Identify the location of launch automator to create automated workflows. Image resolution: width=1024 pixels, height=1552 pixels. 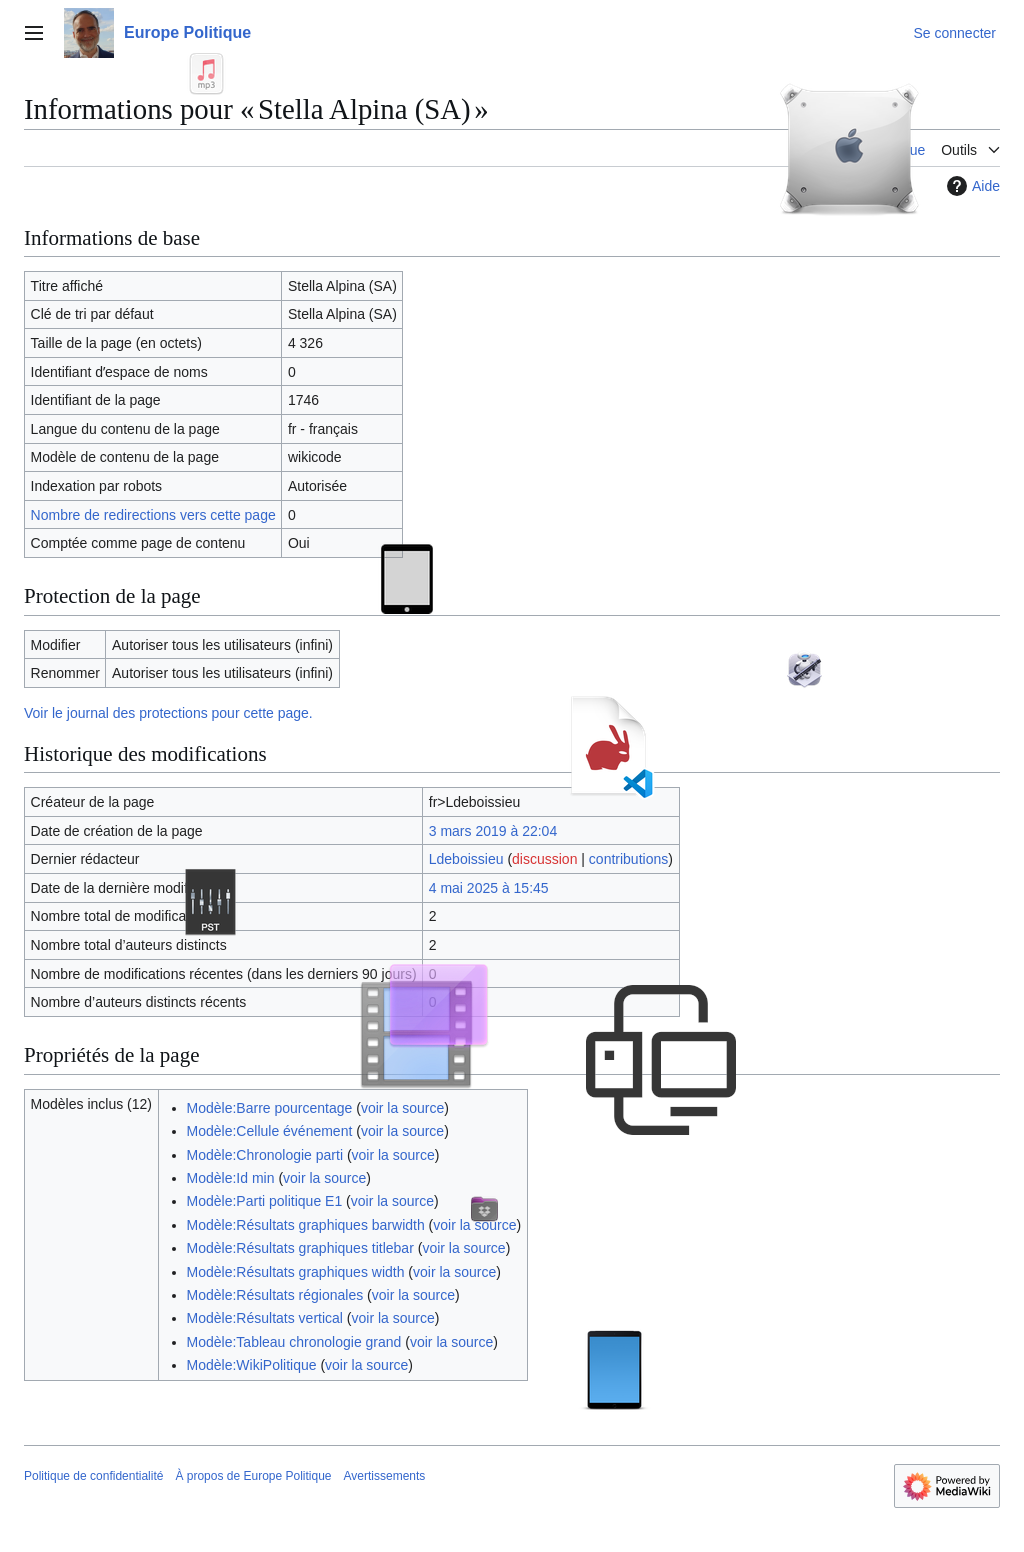
(804, 669).